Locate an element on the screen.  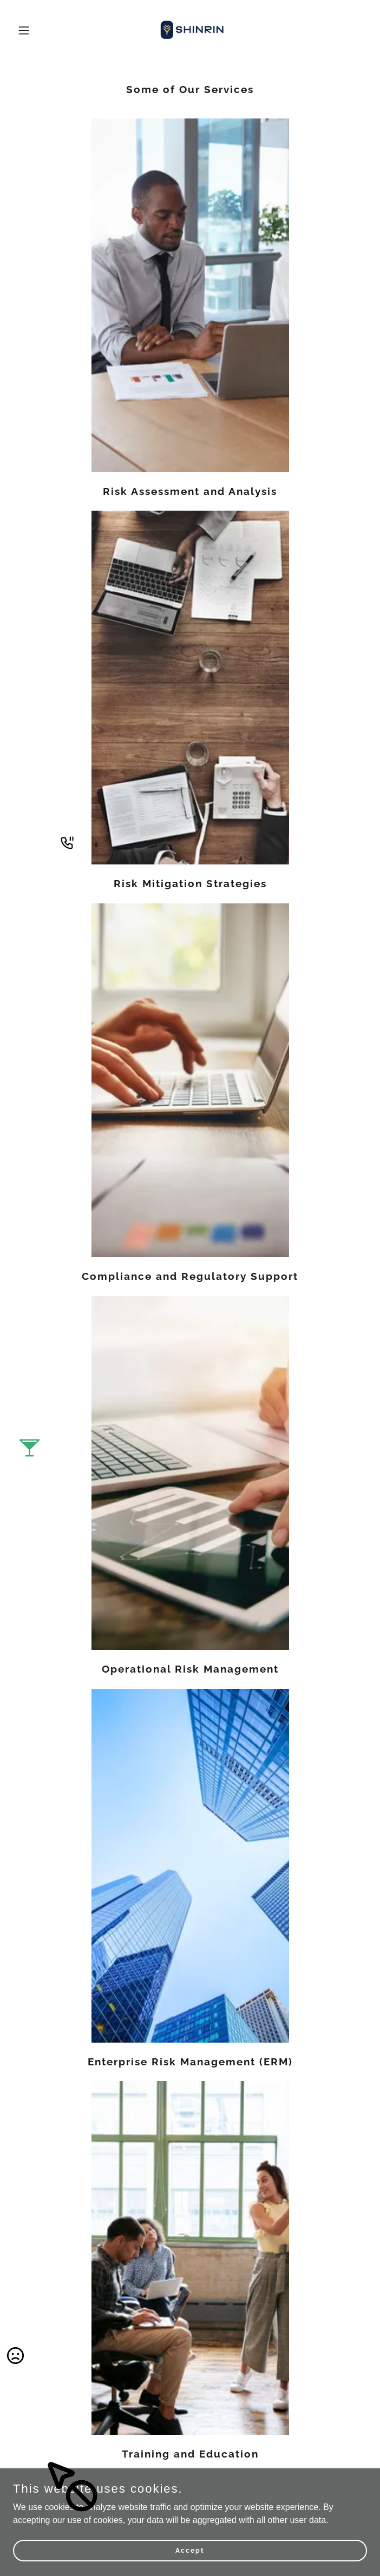
pause an active phone call is located at coordinates (67, 843).